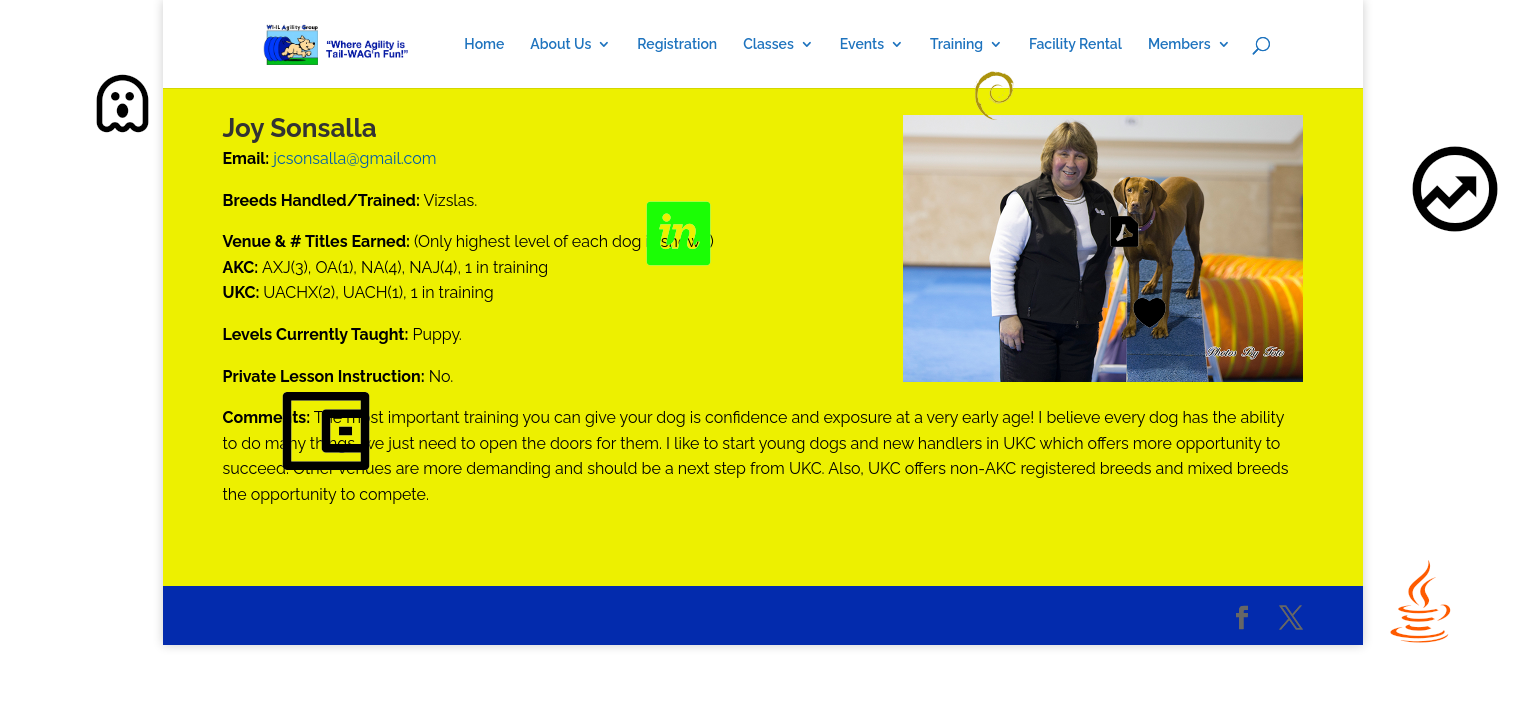  What do you see at coordinates (1422, 605) in the screenshot?
I see `indicates java programming language` at bounding box center [1422, 605].